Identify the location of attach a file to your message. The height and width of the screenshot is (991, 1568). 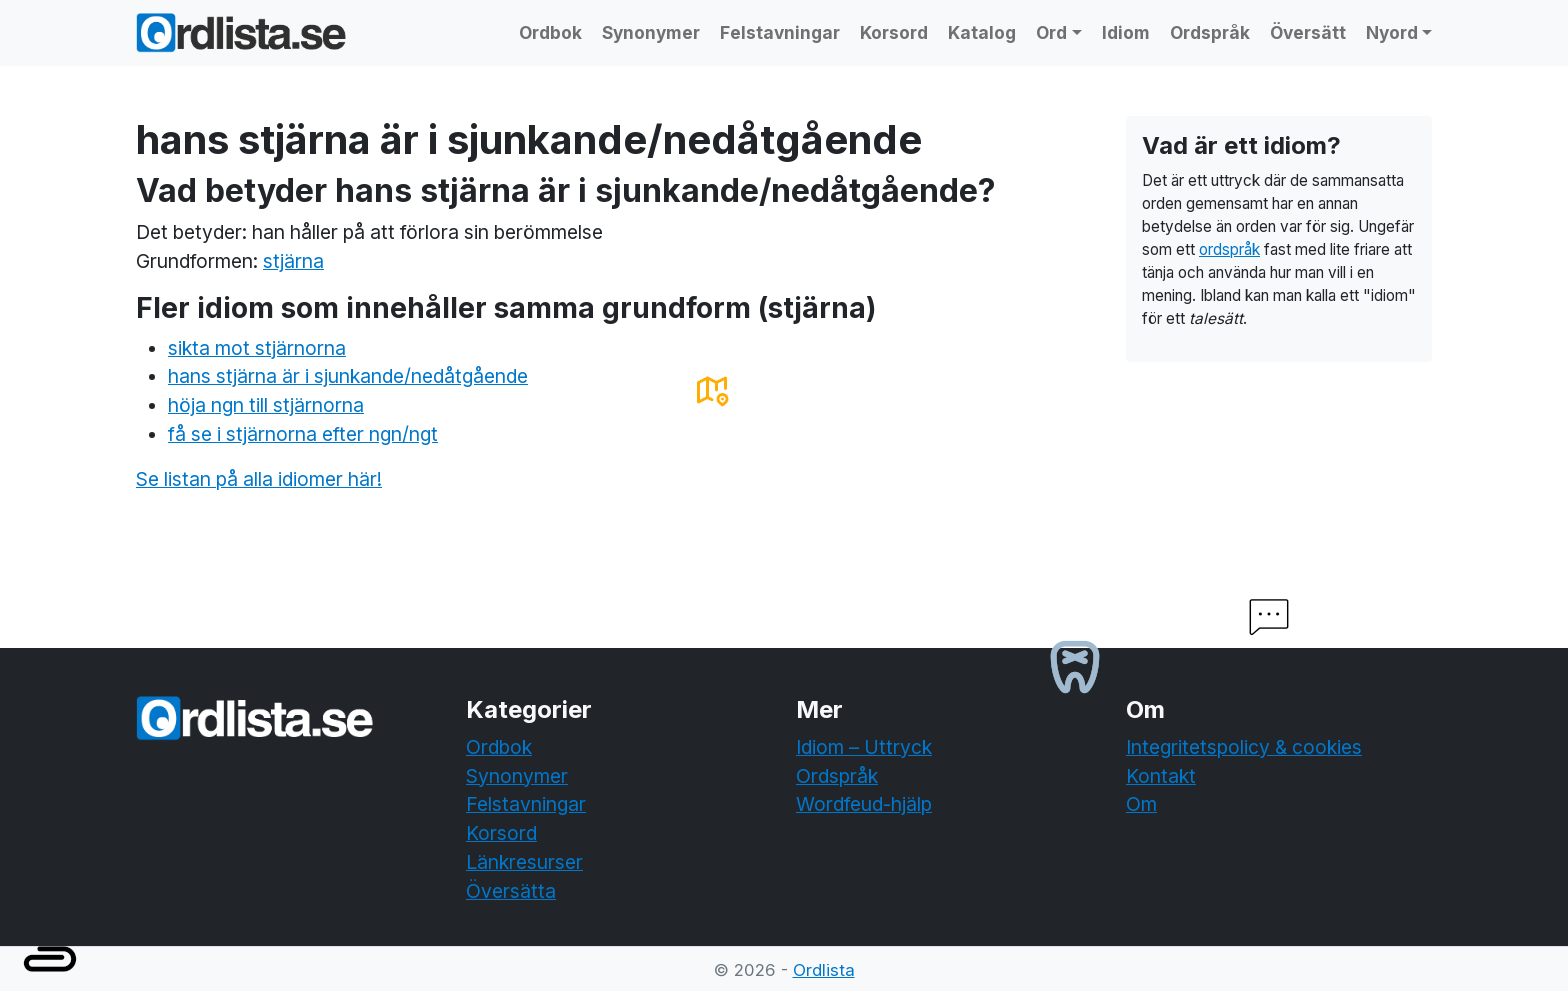
(50, 959).